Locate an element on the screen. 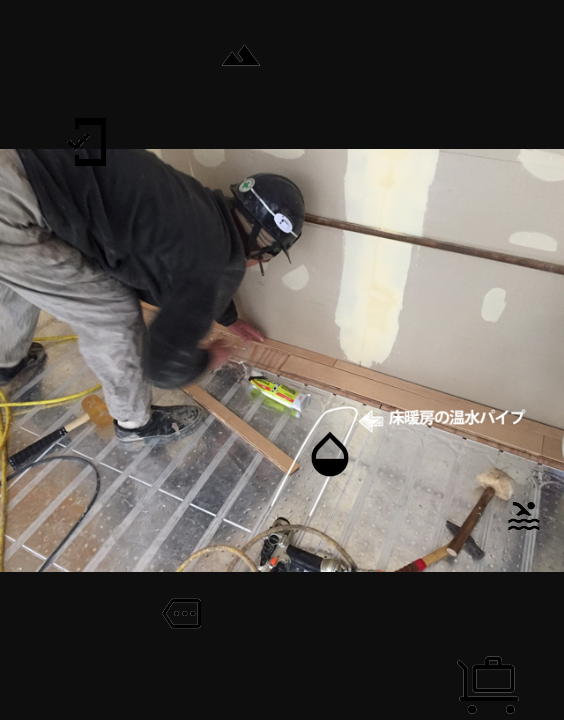 The image size is (564, 720). indicates swimming pool amenity available is located at coordinates (524, 516).